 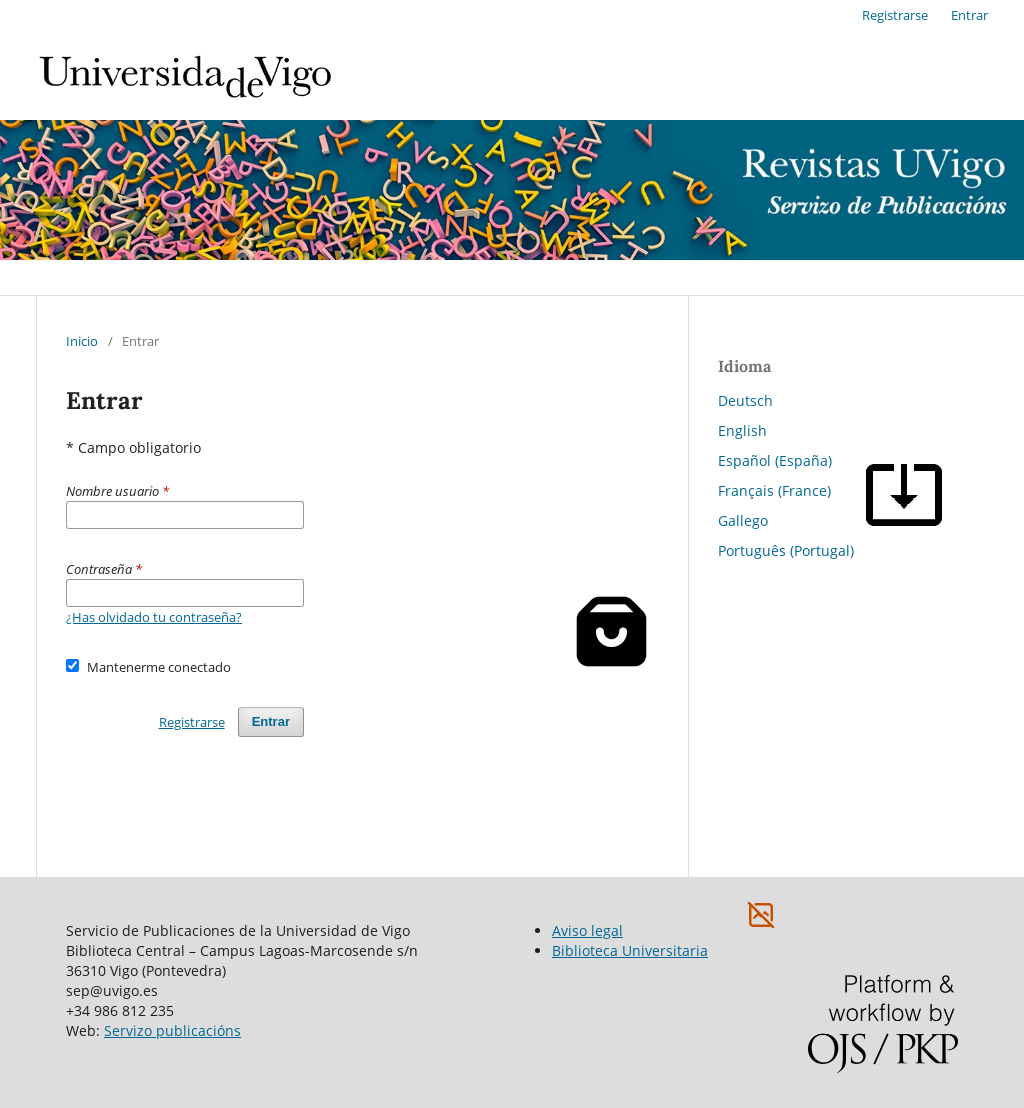 I want to click on download system update, so click(x=904, y=495).